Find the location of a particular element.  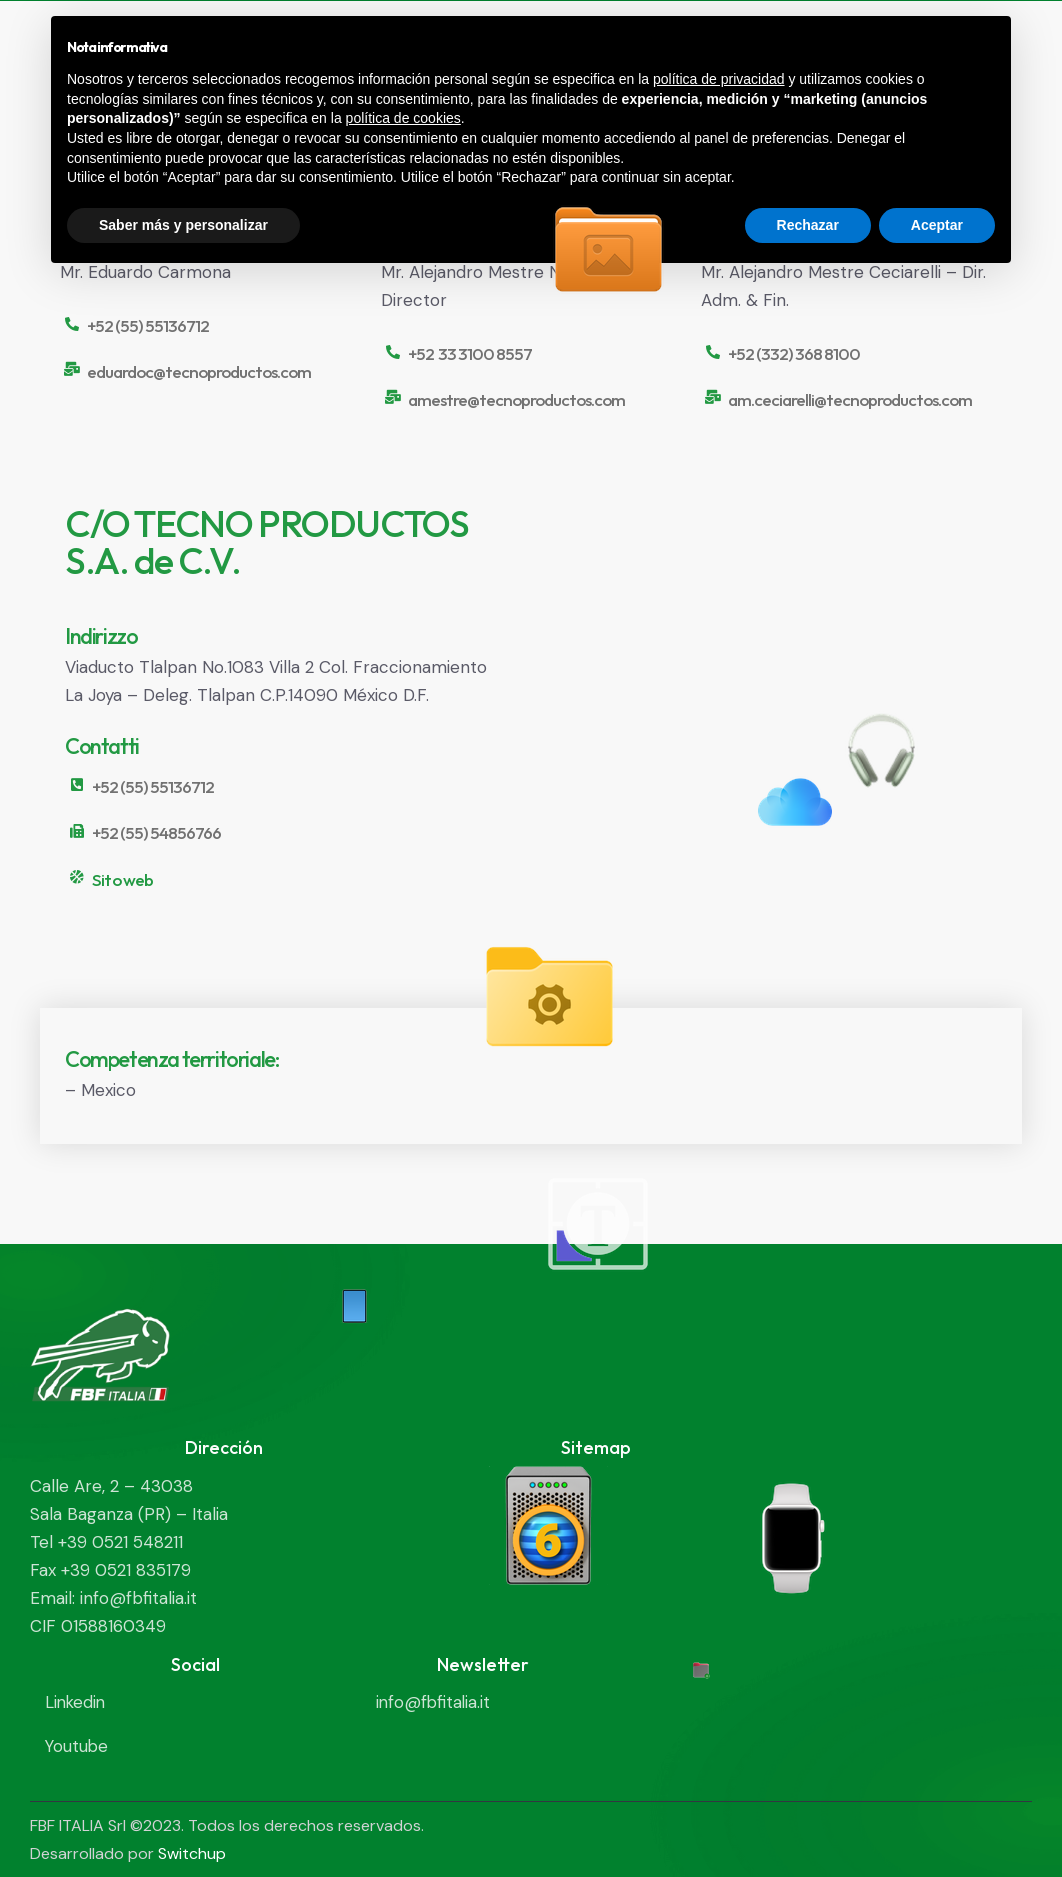

apple watch series 2 device icon is located at coordinates (791, 1538).